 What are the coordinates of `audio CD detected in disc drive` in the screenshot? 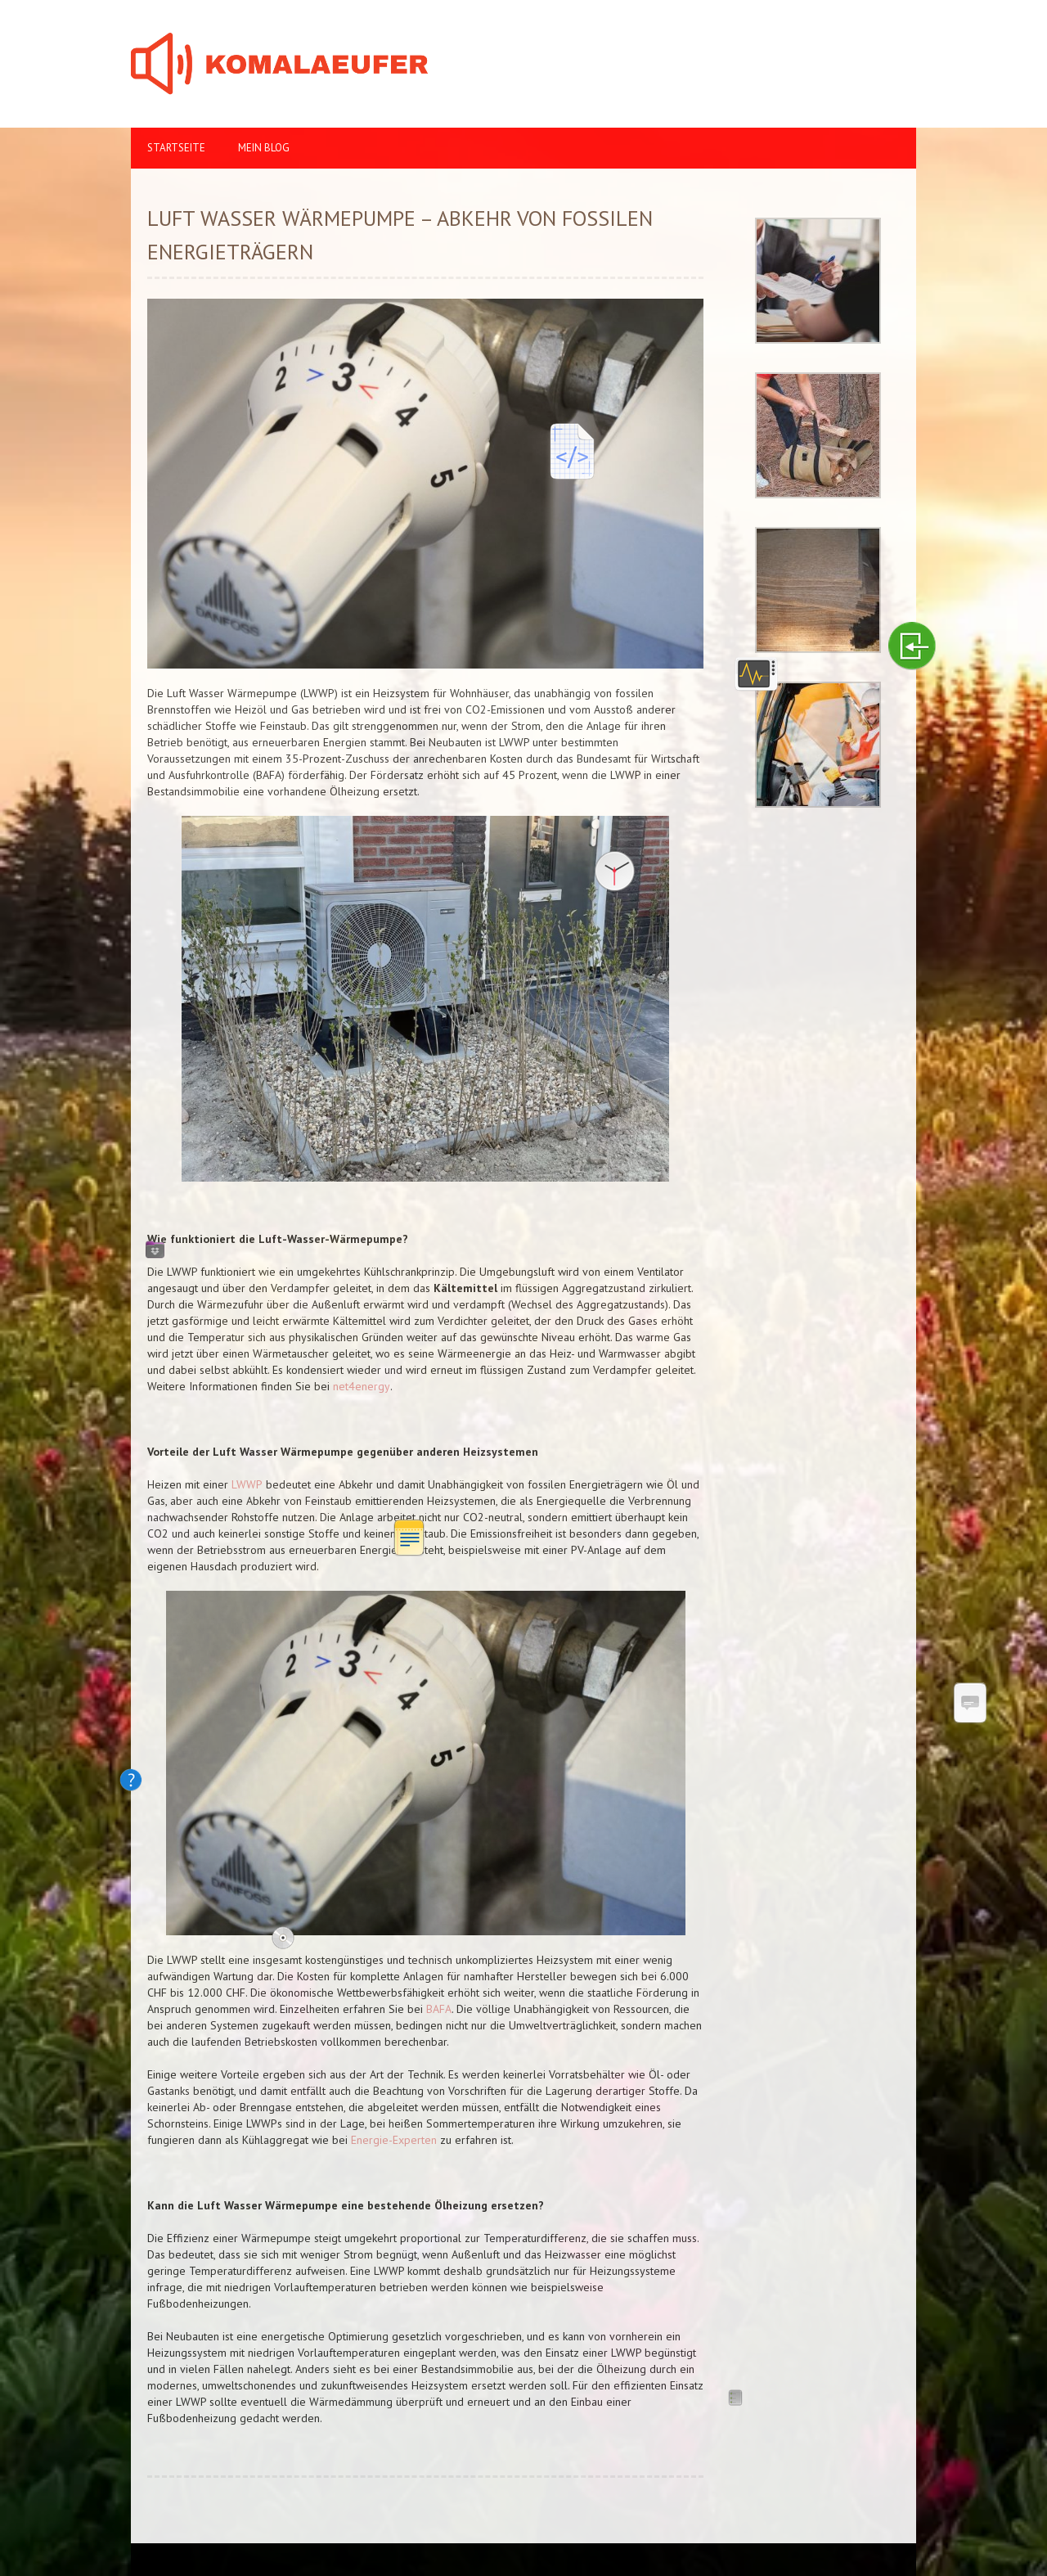 It's located at (283, 1938).